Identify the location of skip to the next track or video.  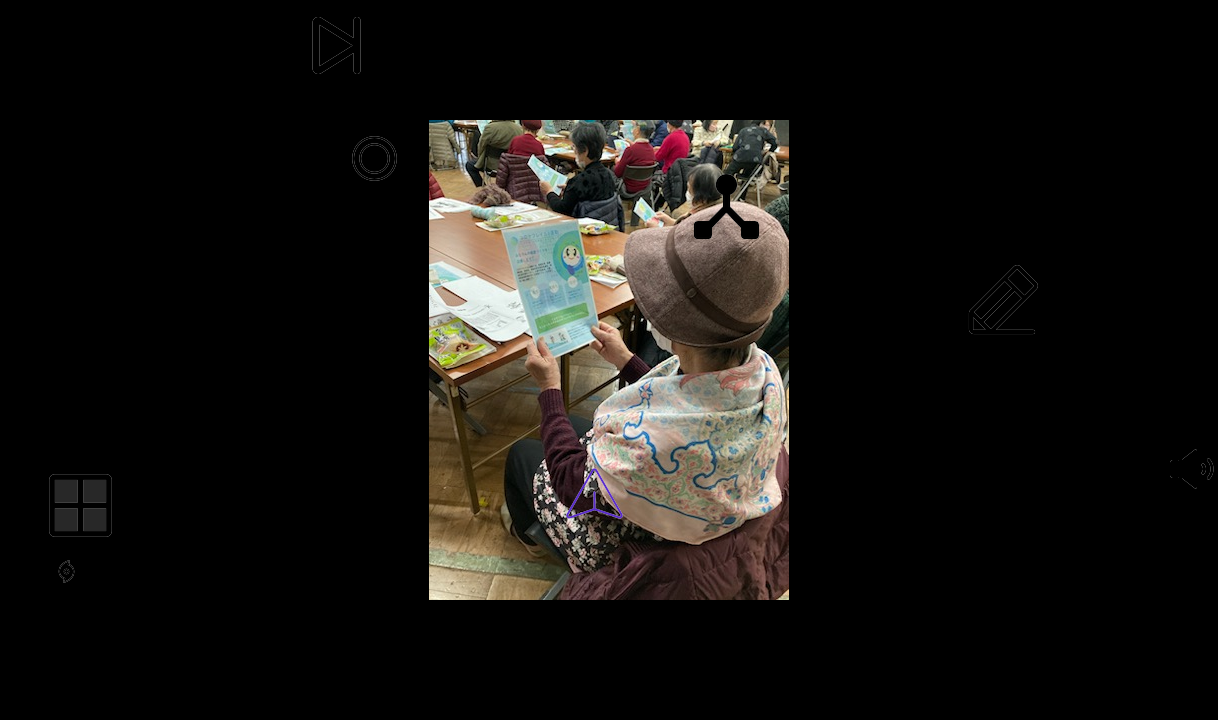
(336, 45).